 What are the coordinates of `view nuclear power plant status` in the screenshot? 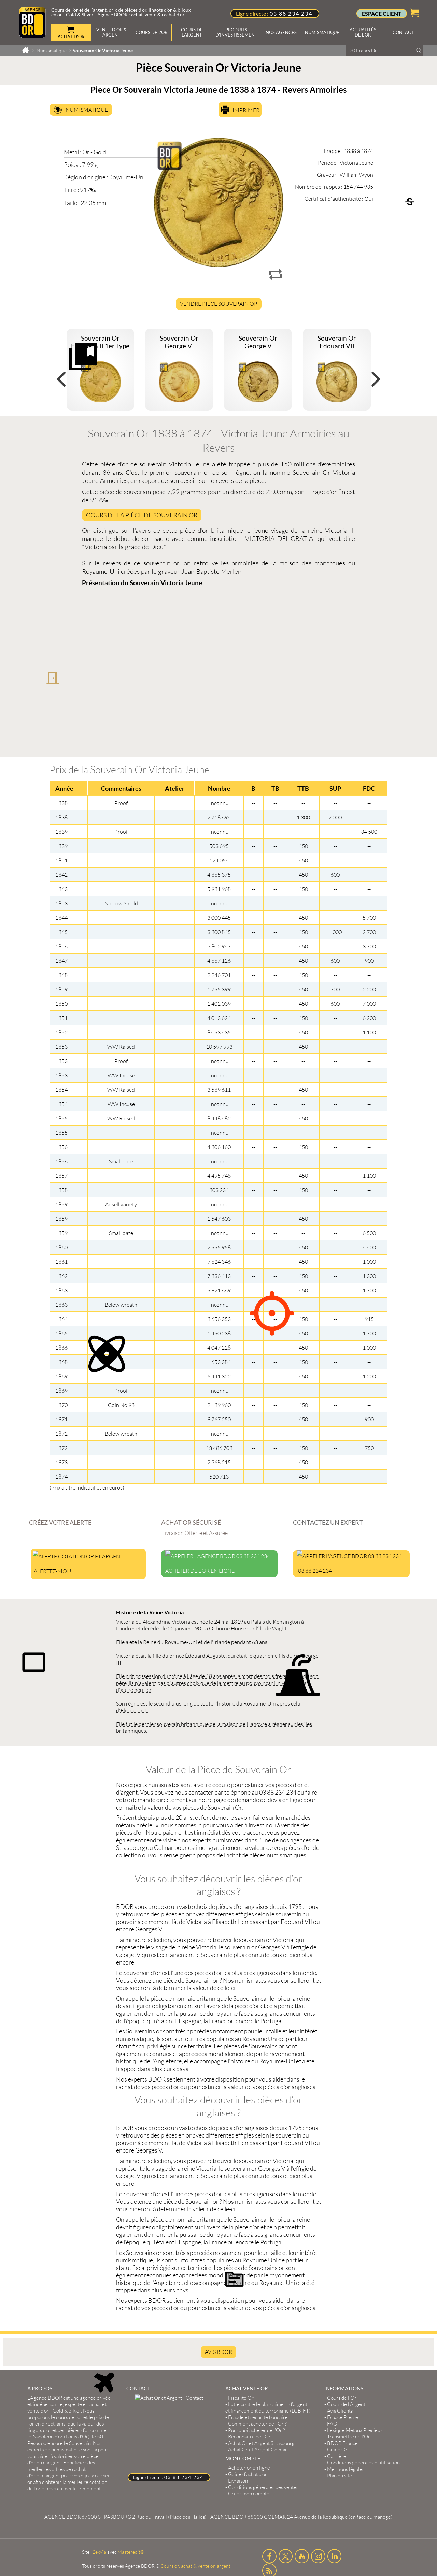 It's located at (298, 1678).